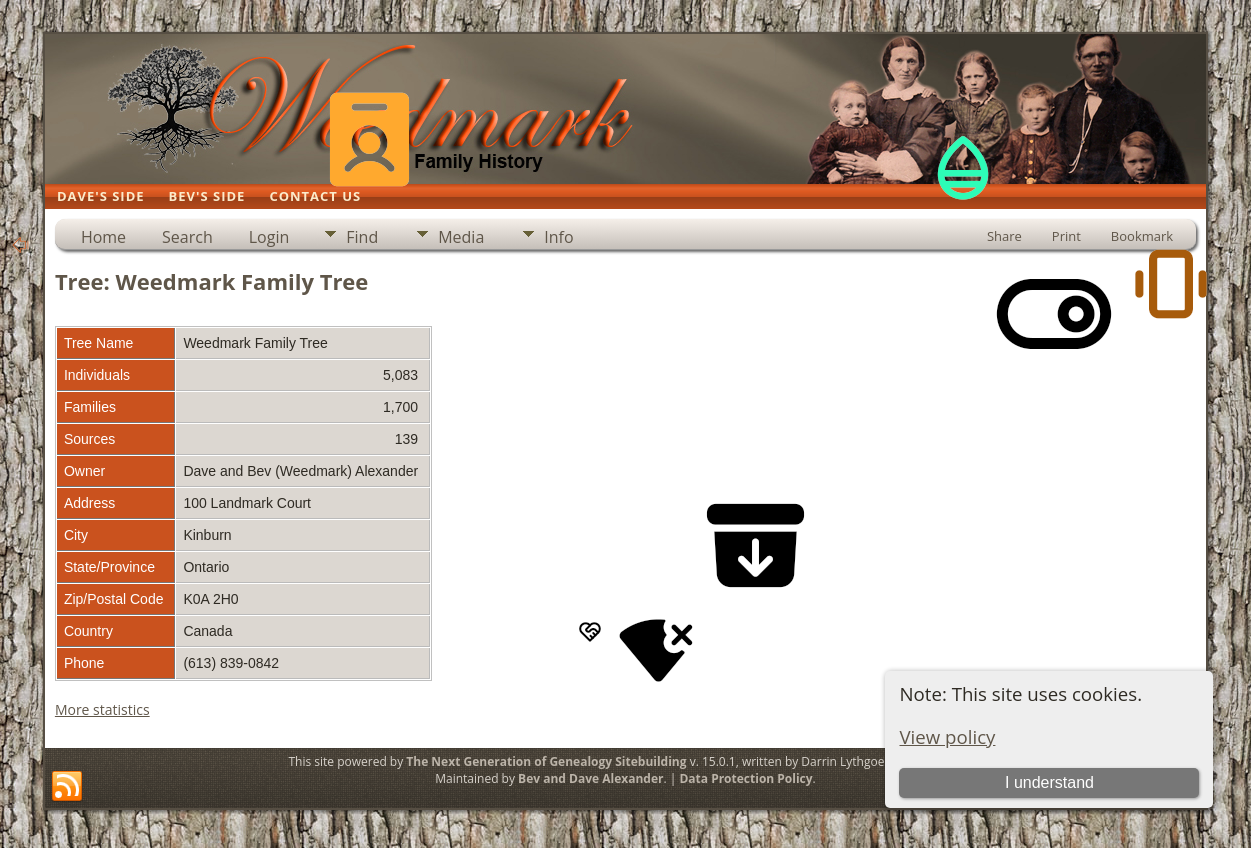  Describe the element at coordinates (963, 170) in the screenshot. I see `indicates partial fill level or half-full status` at that location.